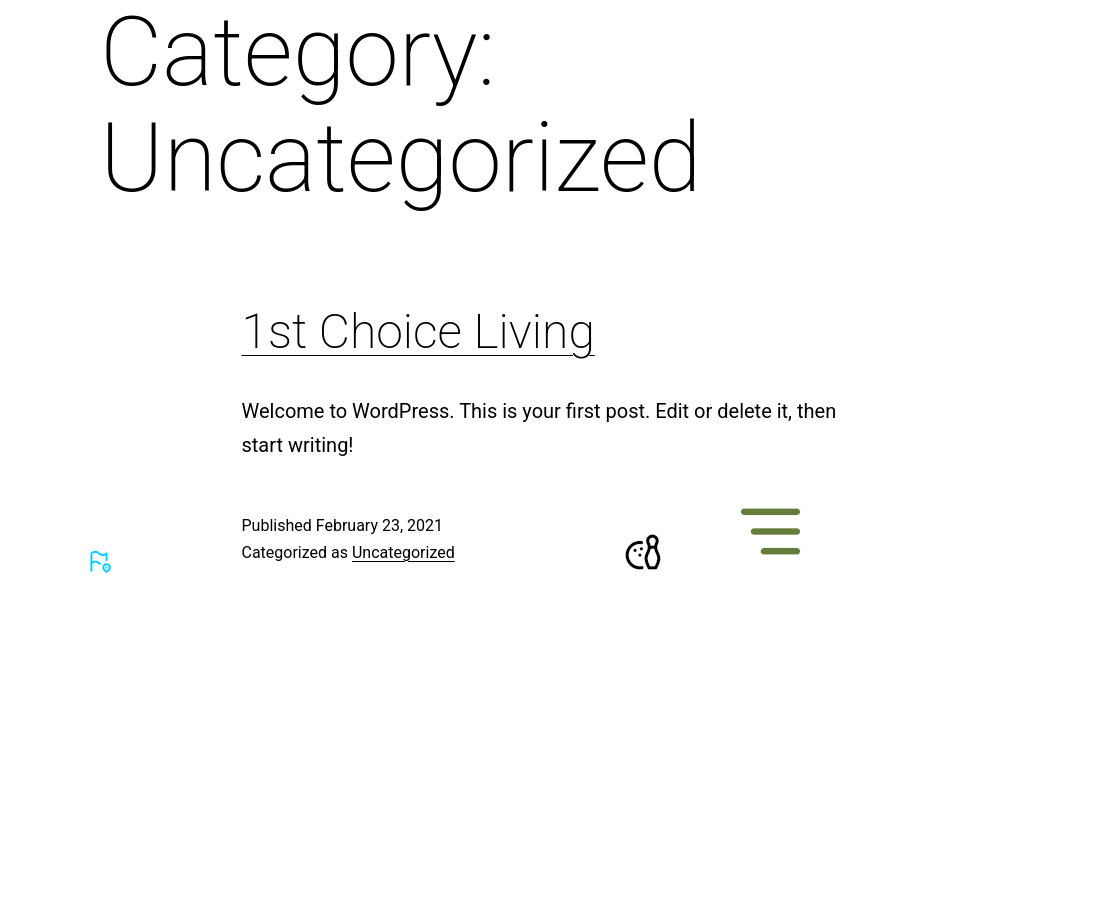  Describe the element at coordinates (643, 552) in the screenshot. I see `browse bowling alleys nearby` at that location.